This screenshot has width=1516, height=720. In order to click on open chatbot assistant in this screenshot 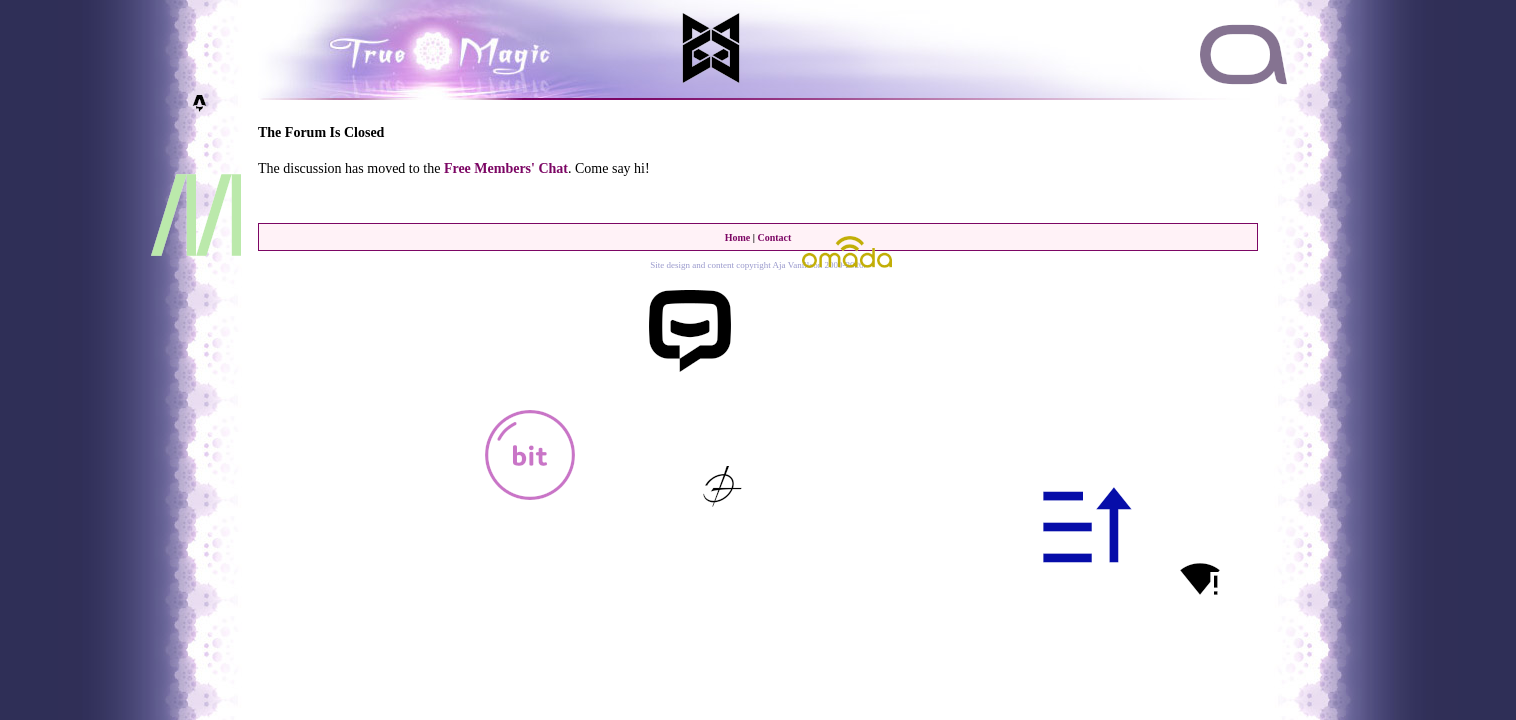, I will do `click(690, 331)`.